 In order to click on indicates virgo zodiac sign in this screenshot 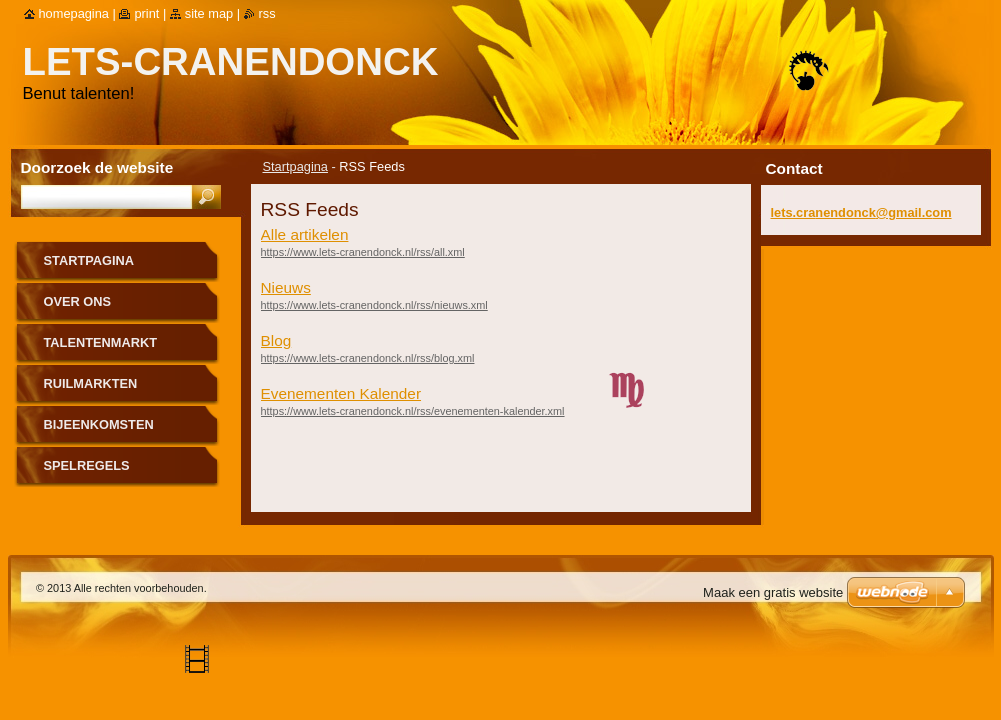, I will do `click(626, 390)`.